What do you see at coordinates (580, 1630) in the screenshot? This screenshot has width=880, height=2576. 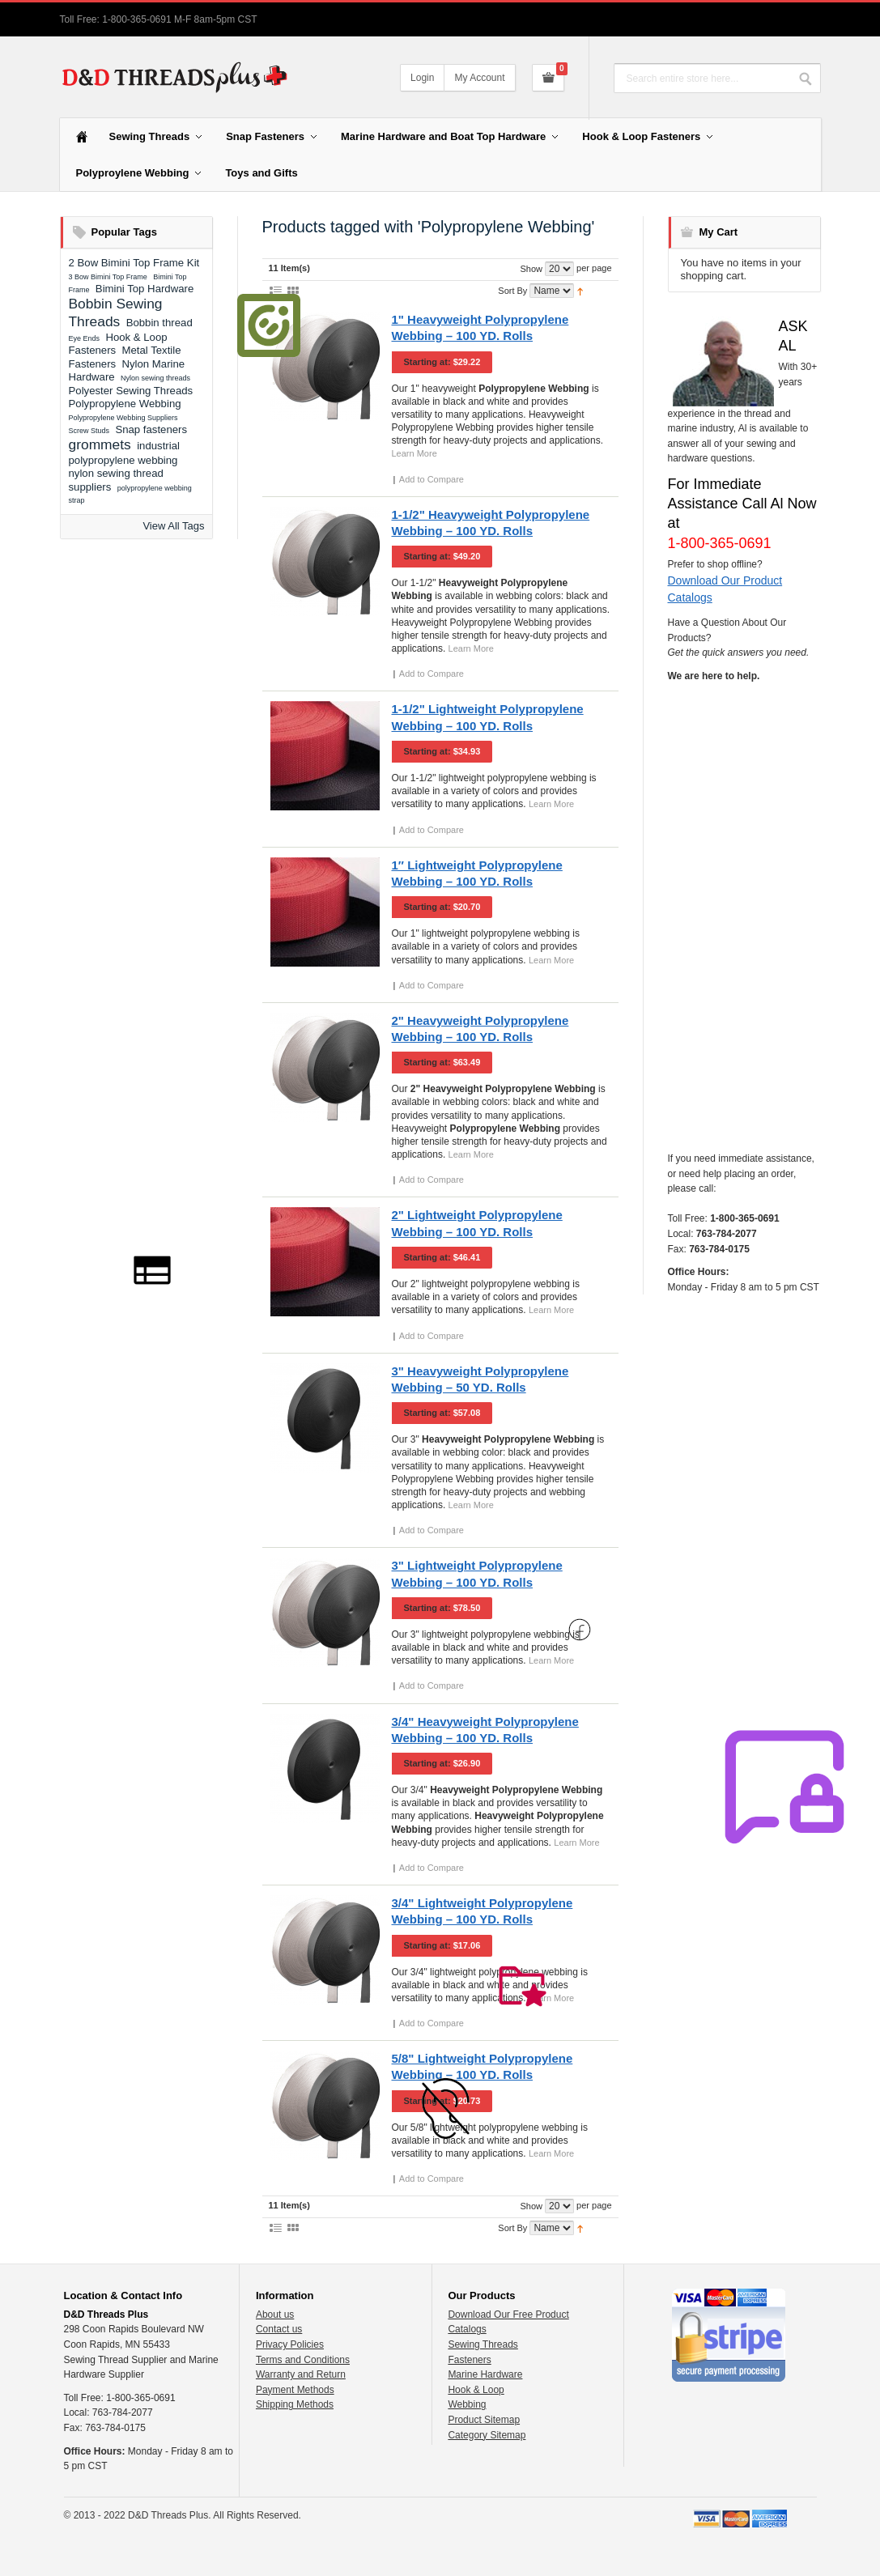 I see `open Facebook app` at bounding box center [580, 1630].